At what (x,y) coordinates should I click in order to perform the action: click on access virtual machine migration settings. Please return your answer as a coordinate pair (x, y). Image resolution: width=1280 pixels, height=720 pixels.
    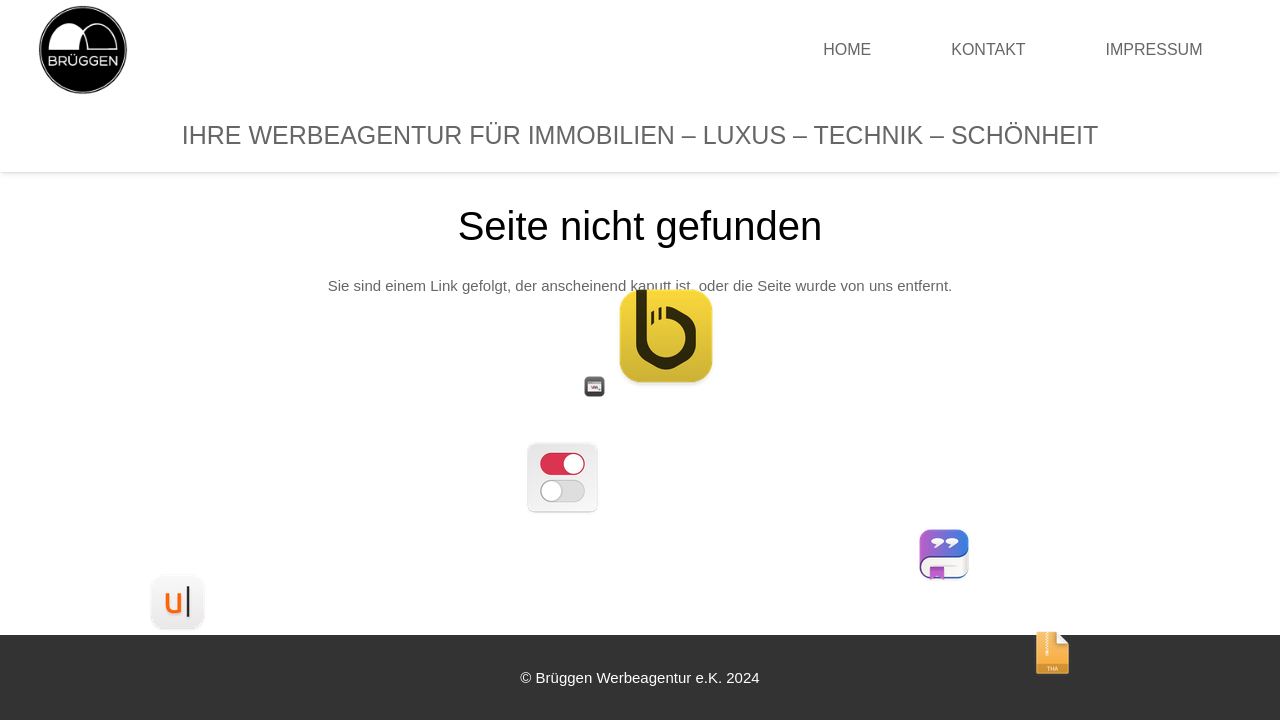
    Looking at the image, I should click on (594, 386).